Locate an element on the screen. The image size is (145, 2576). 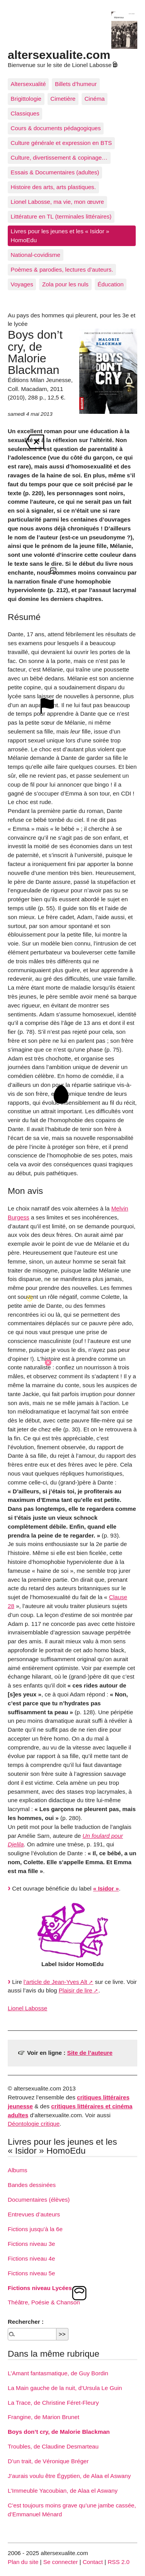
view weight or measurement data is located at coordinates (79, 2293).